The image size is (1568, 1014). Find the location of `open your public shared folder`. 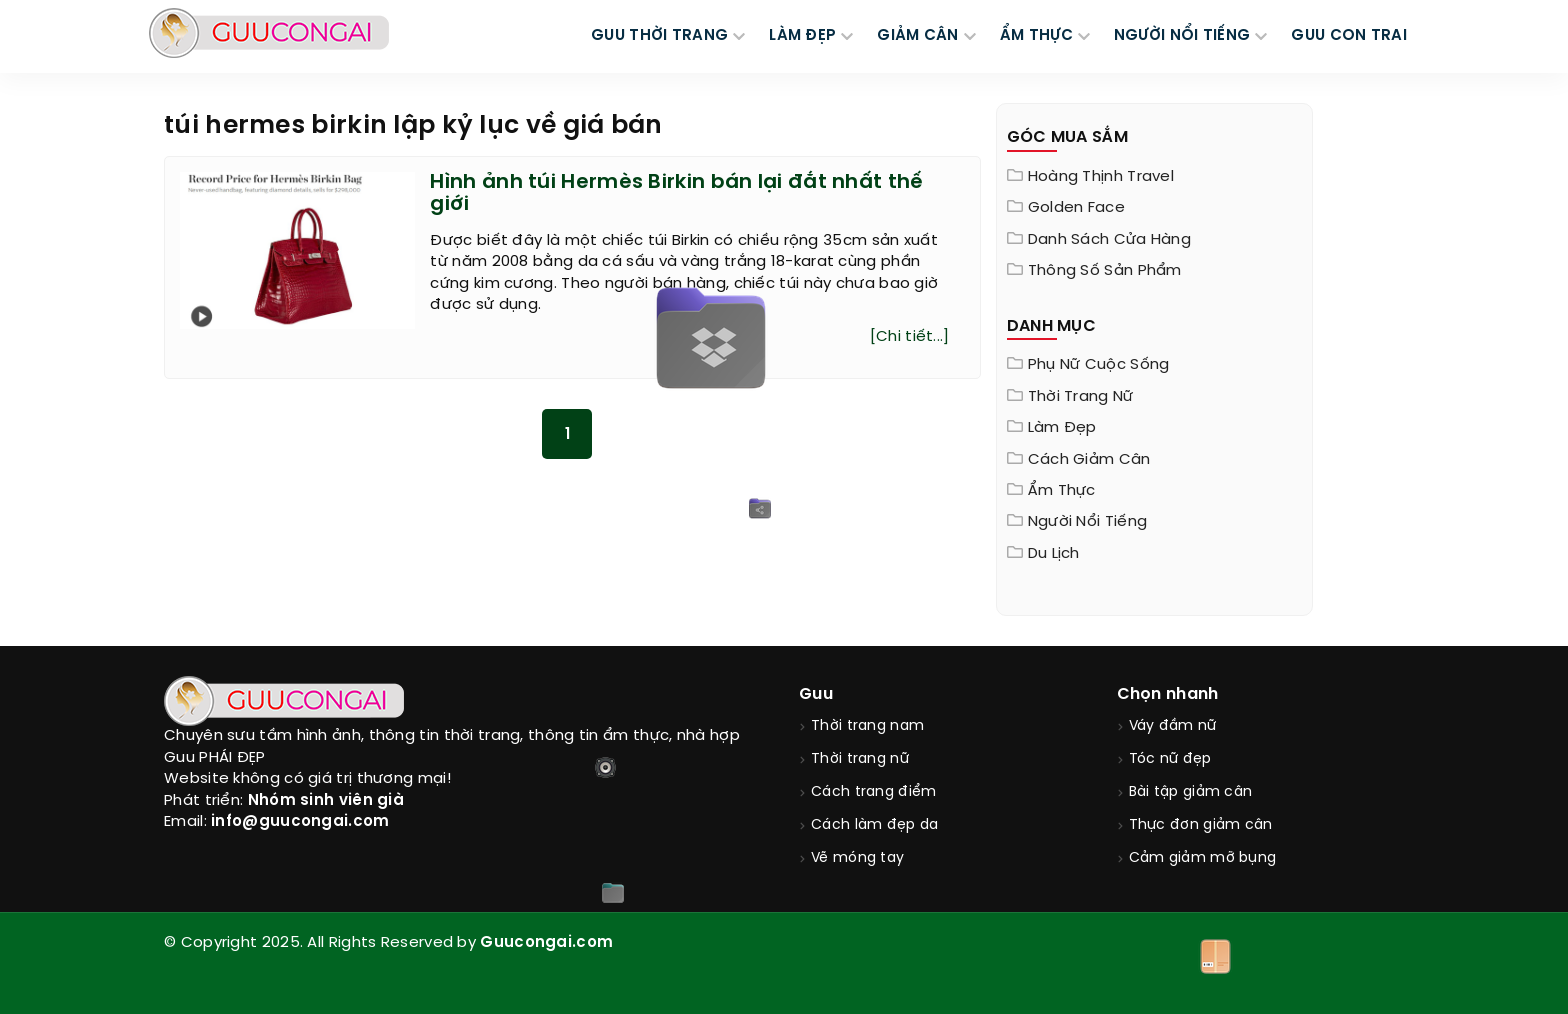

open your public shared folder is located at coordinates (760, 508).